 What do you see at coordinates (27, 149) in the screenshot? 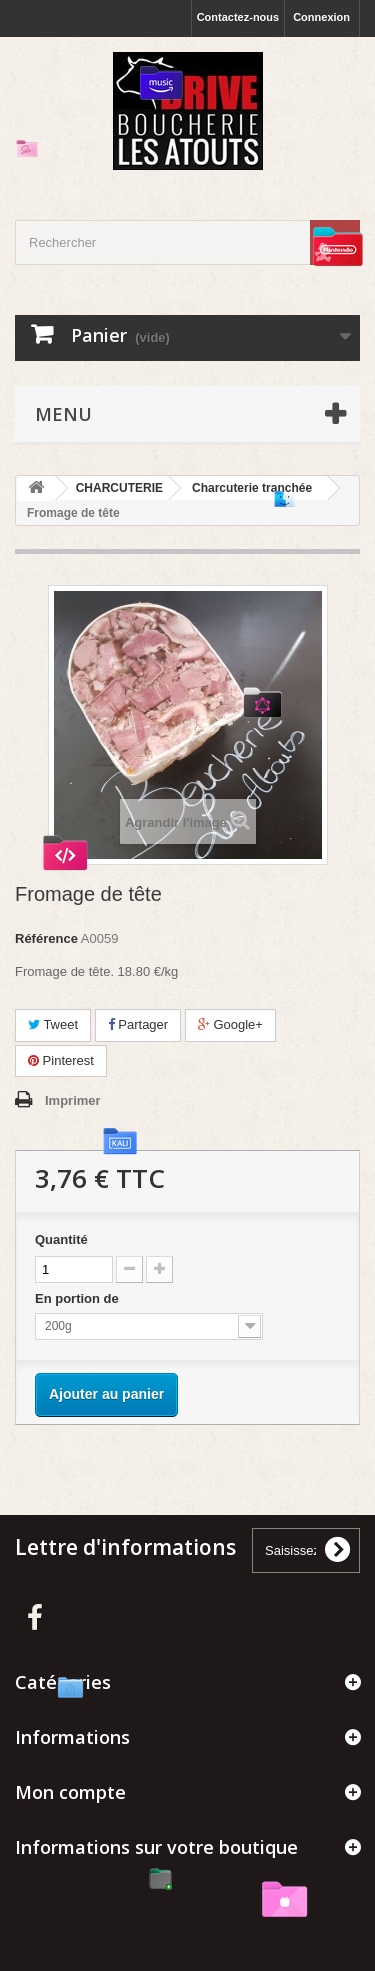
I see `folder containing sass stylesheet files` at bounding box center [27, 149].